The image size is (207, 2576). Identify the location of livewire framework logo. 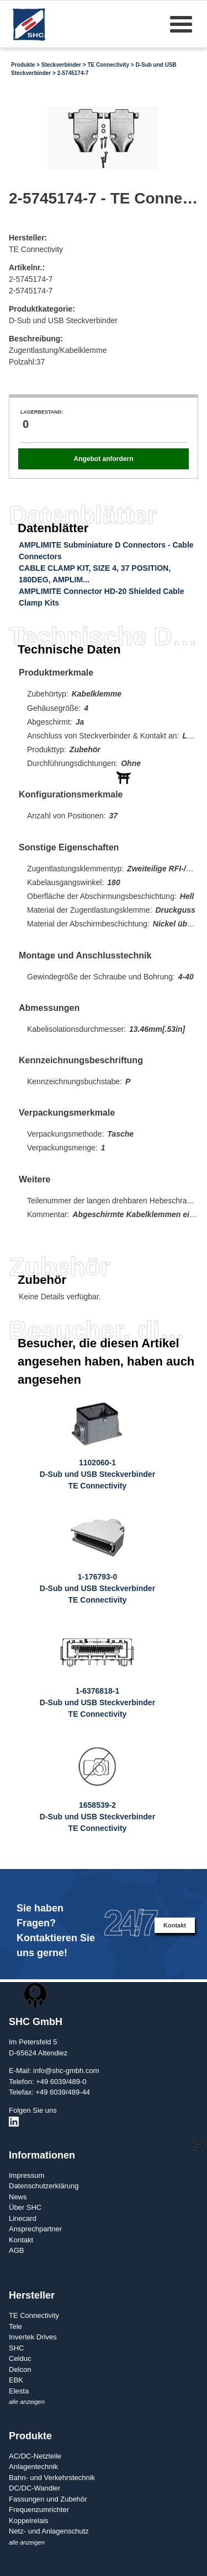
(35, 1995).